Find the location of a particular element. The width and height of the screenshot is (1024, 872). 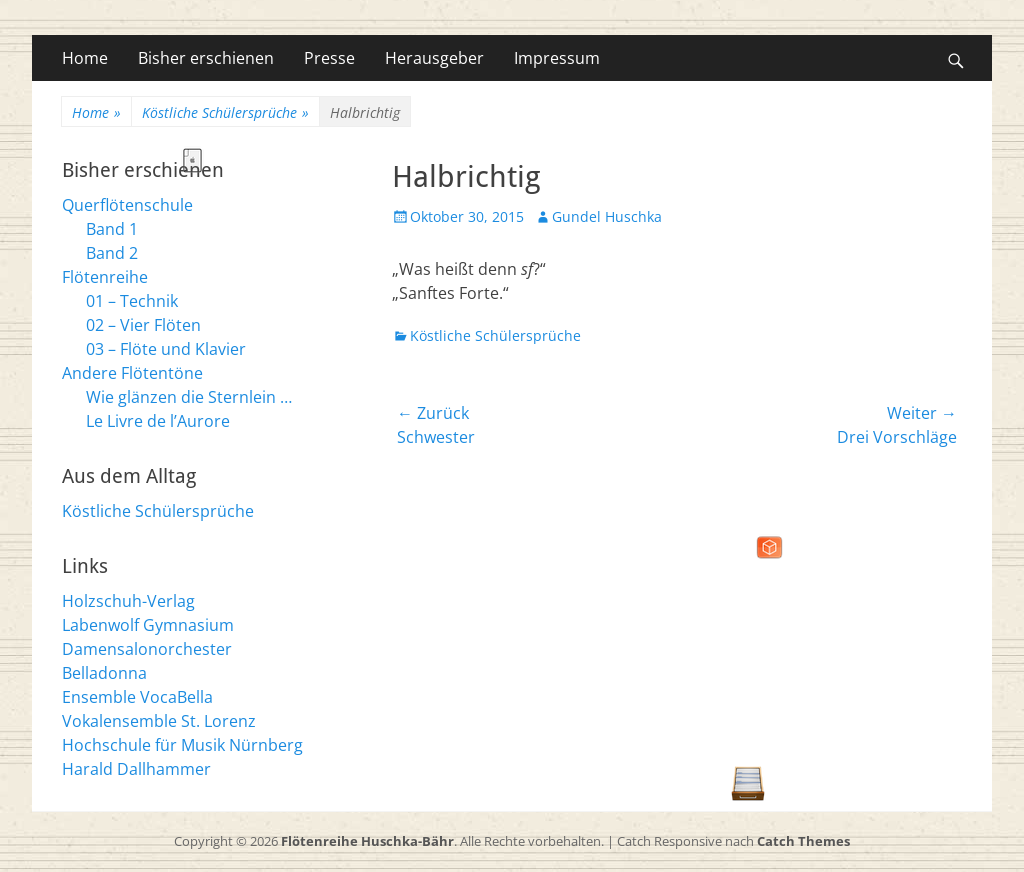

open a 3D model file is located at coordinates (769, 546).